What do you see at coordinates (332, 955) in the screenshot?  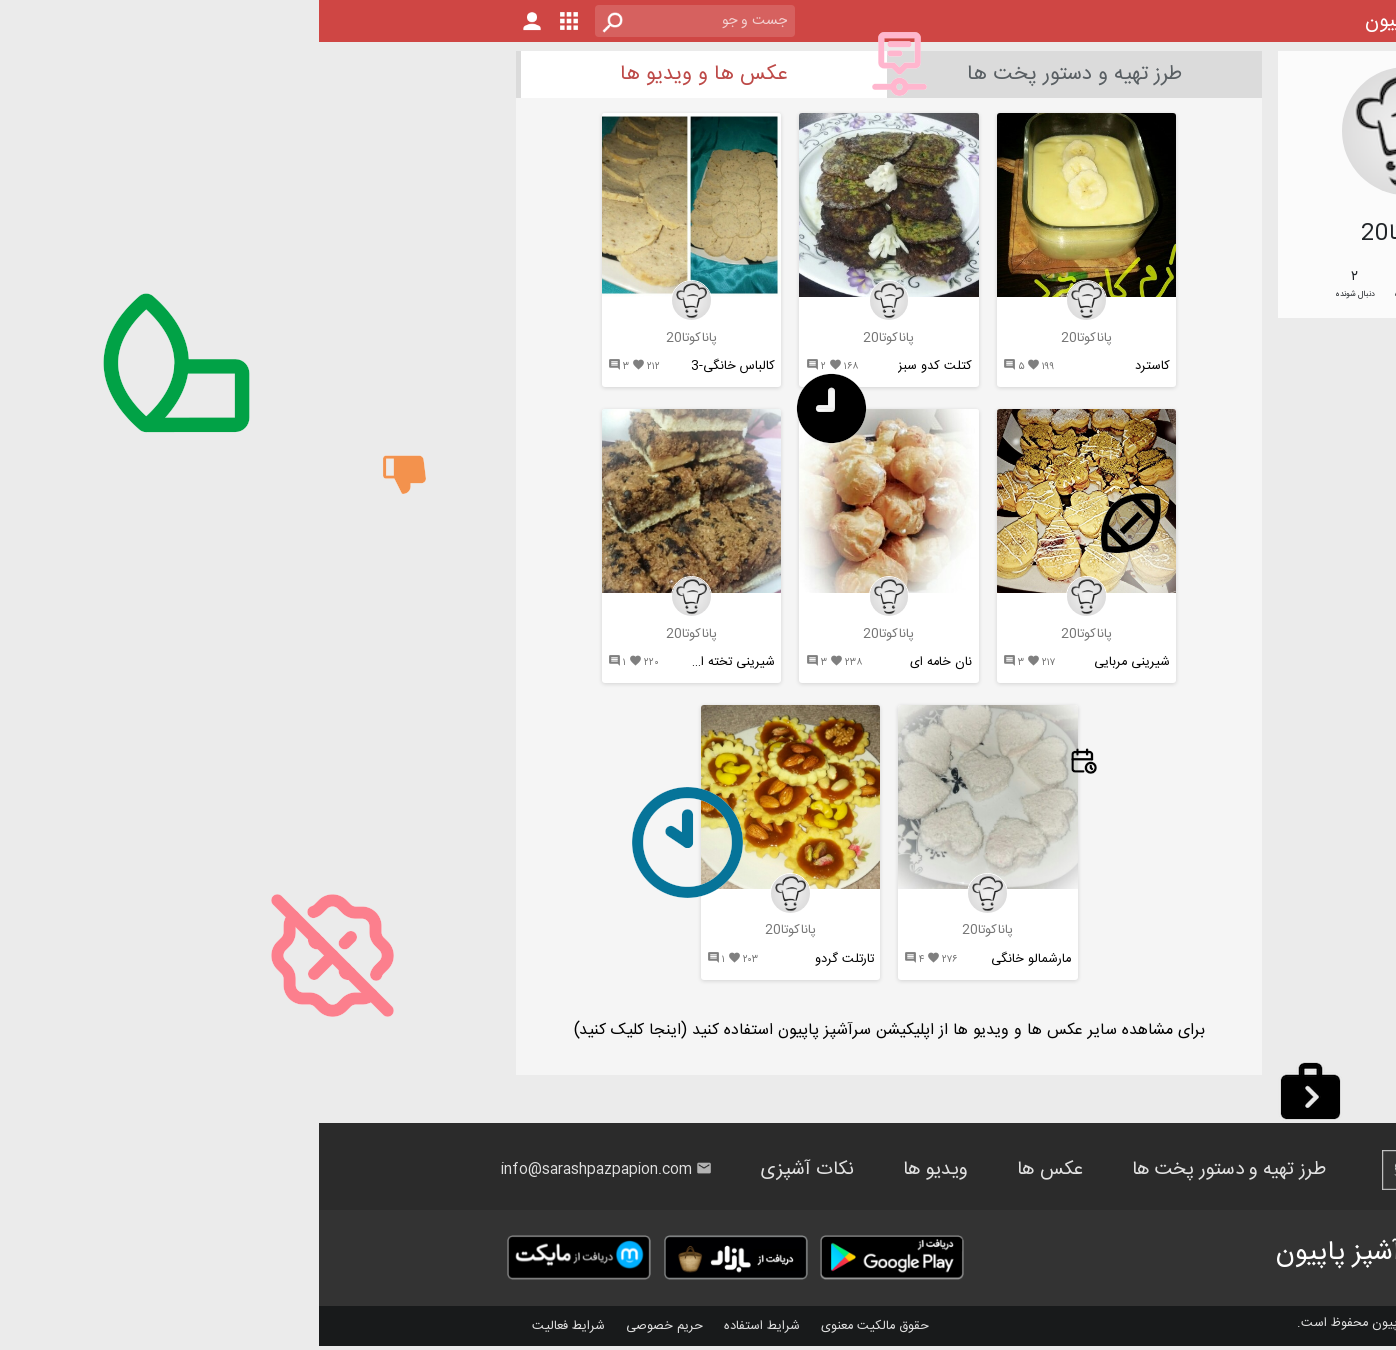 I see `indicates no discount available` at bounding box center [332, 955].